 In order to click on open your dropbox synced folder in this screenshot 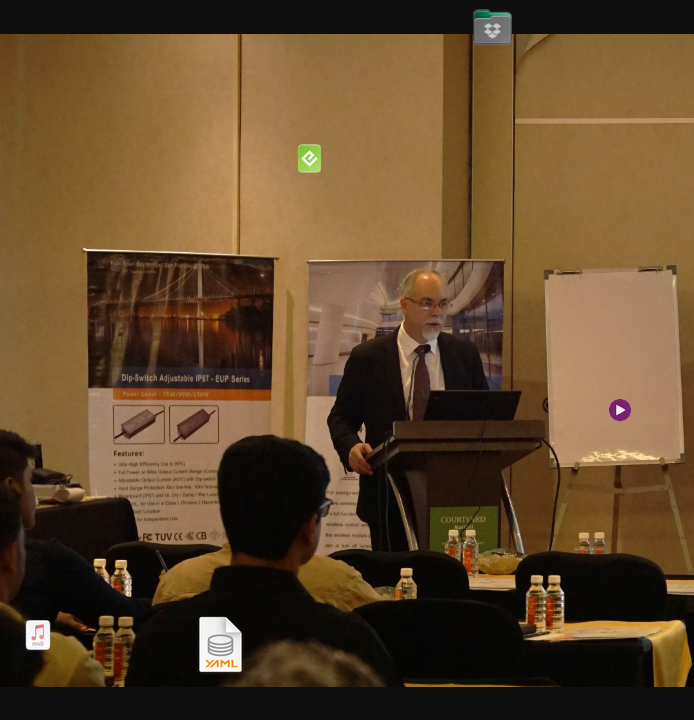, I will do `click(492, 26)`.